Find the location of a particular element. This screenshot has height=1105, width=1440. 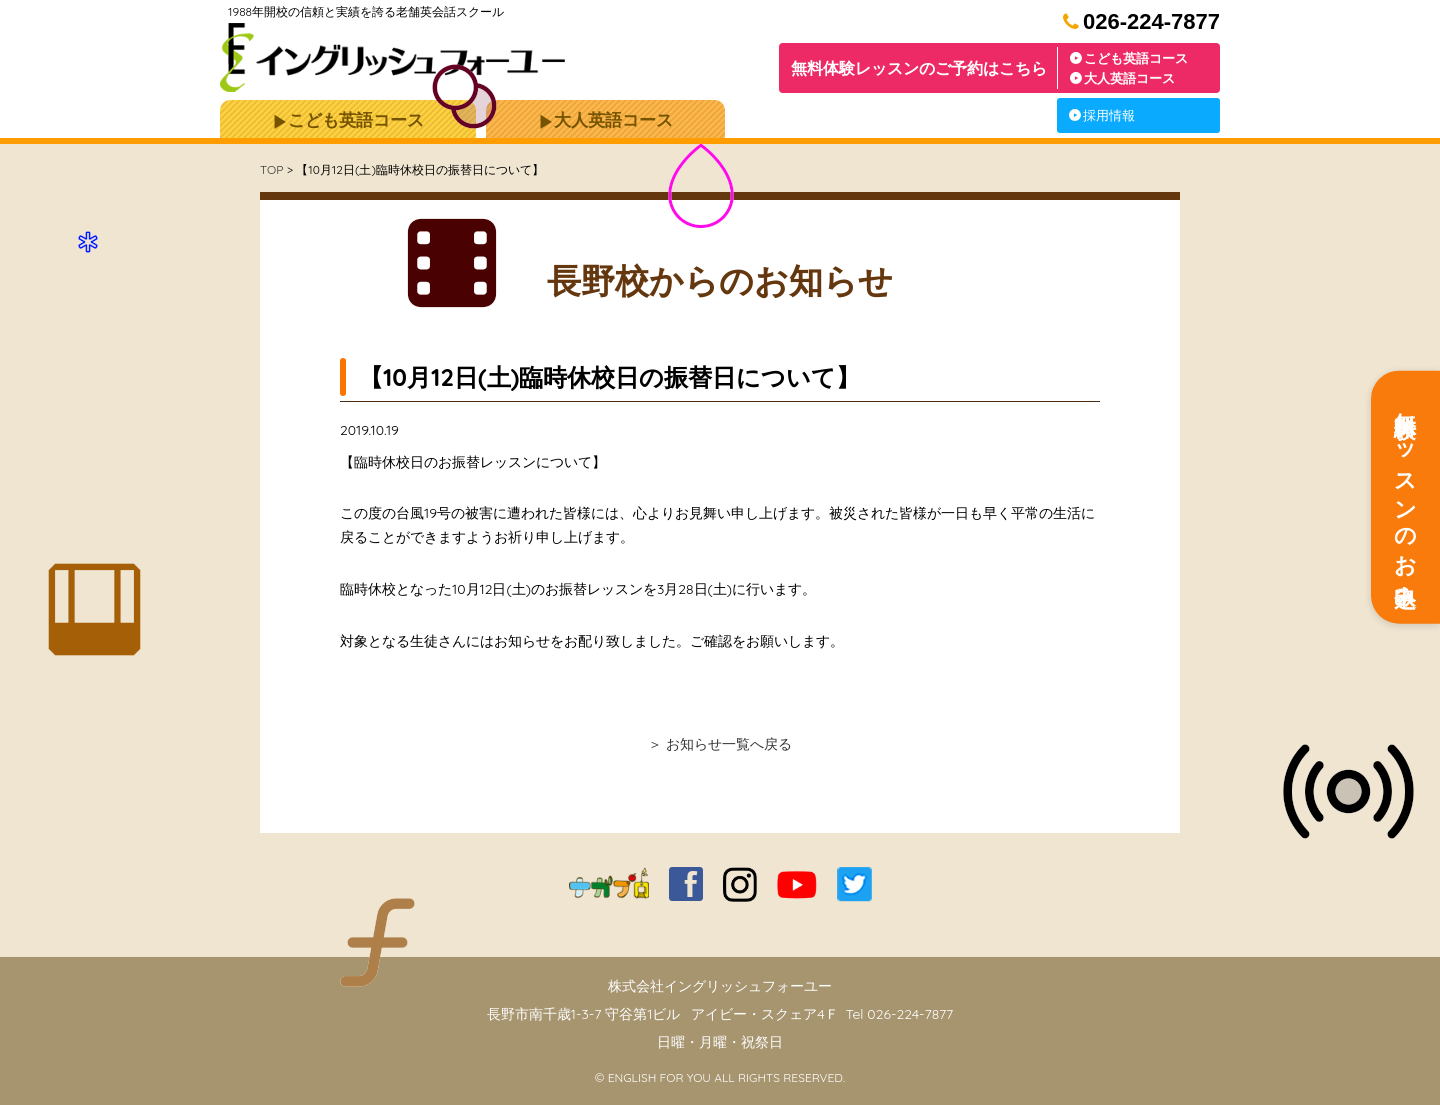

start a live broadcast or stream is located at coordinates (1348, 791).